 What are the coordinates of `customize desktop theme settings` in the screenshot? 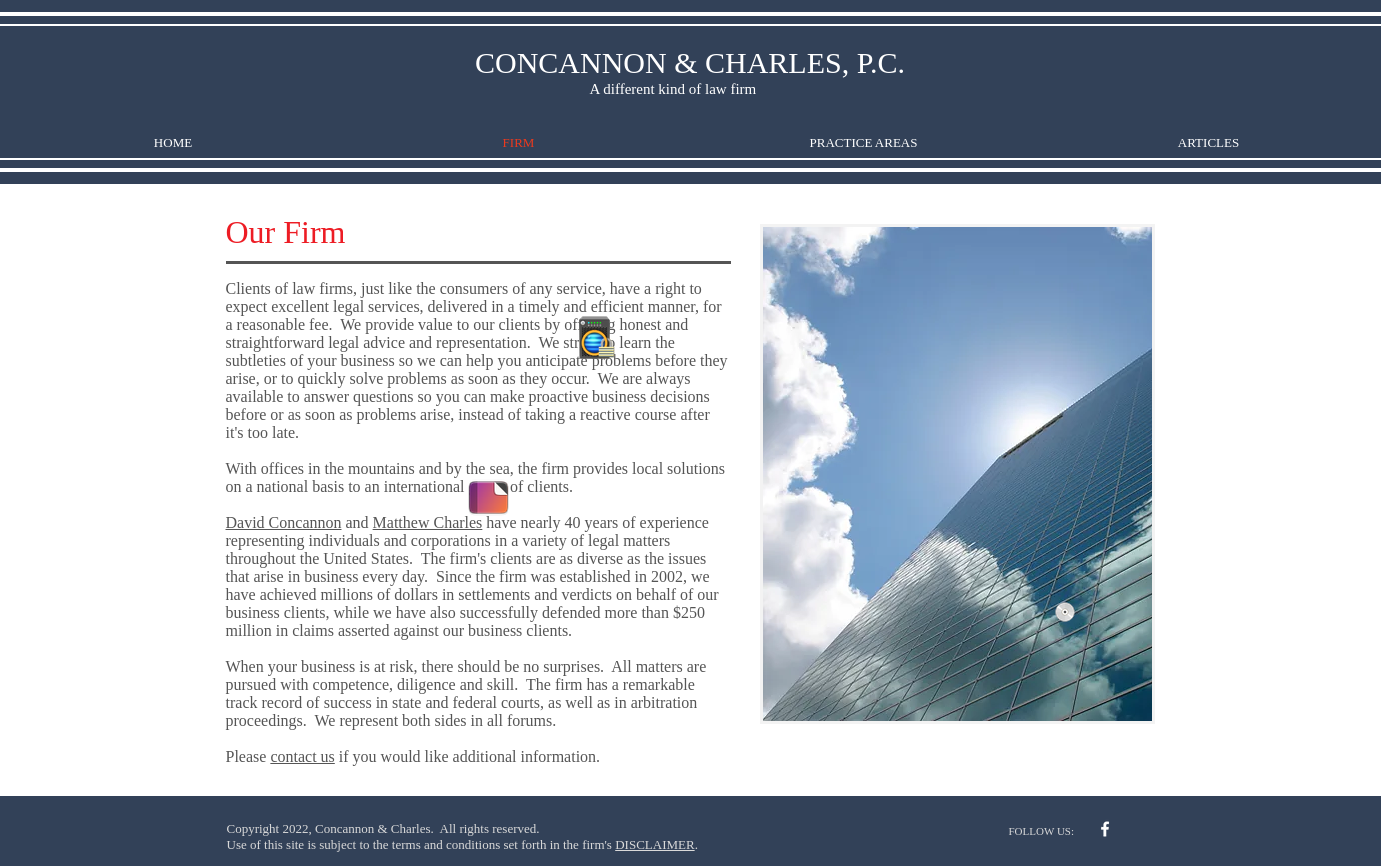 It's located at (488, 497).